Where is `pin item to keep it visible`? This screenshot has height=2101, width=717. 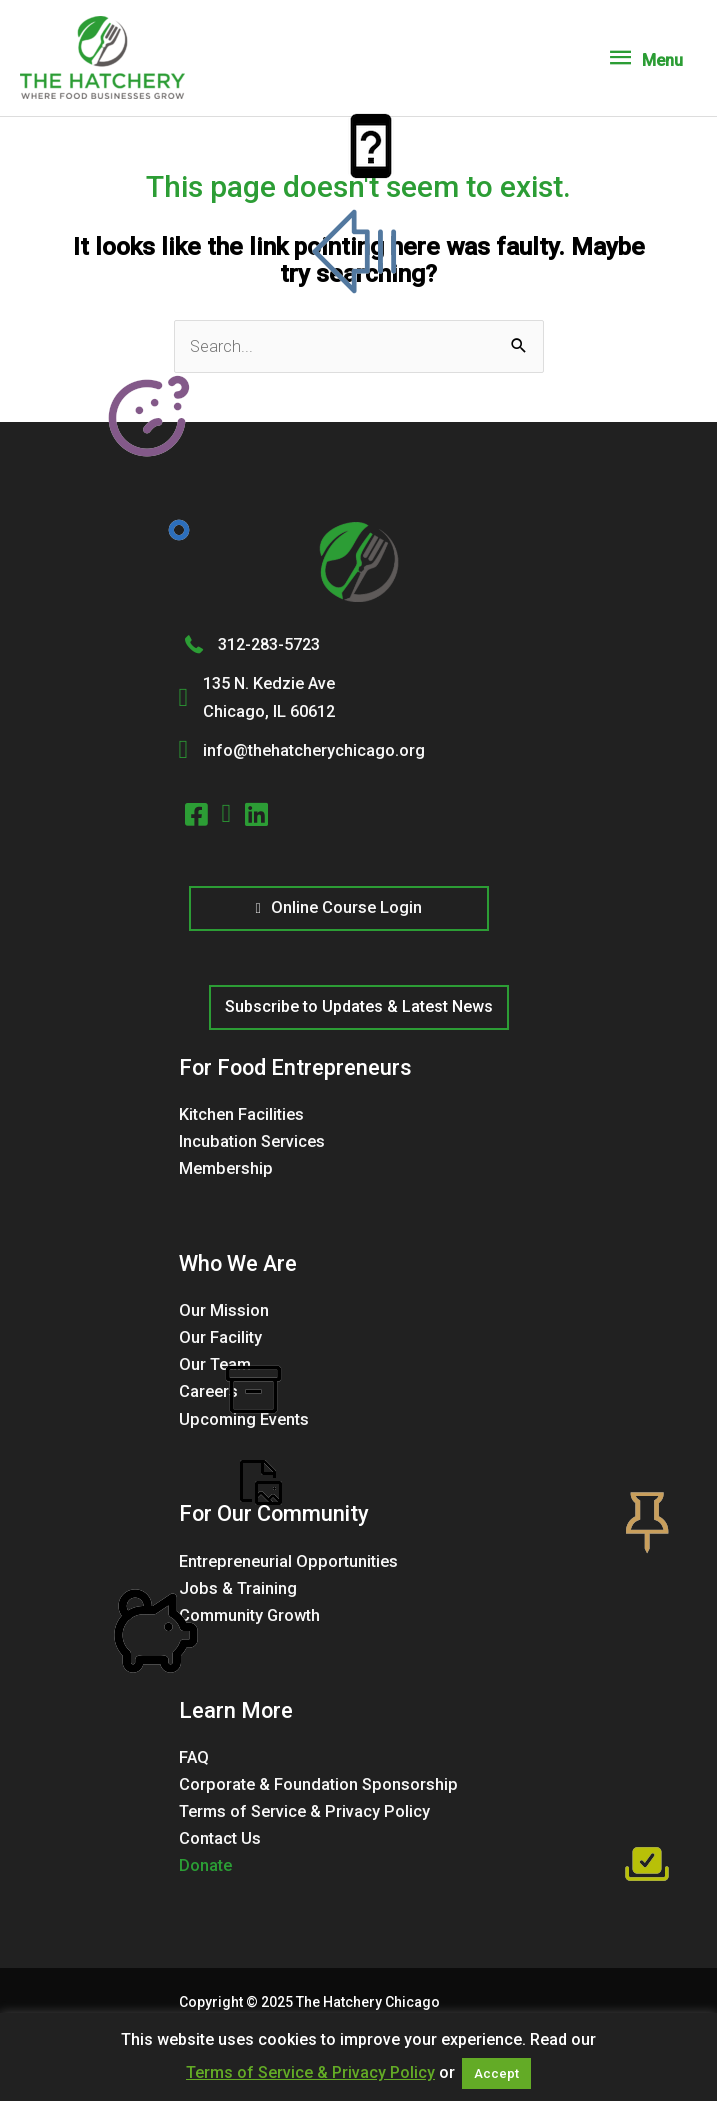 pin item to keep it visible is located at coordinates (649, 1520).